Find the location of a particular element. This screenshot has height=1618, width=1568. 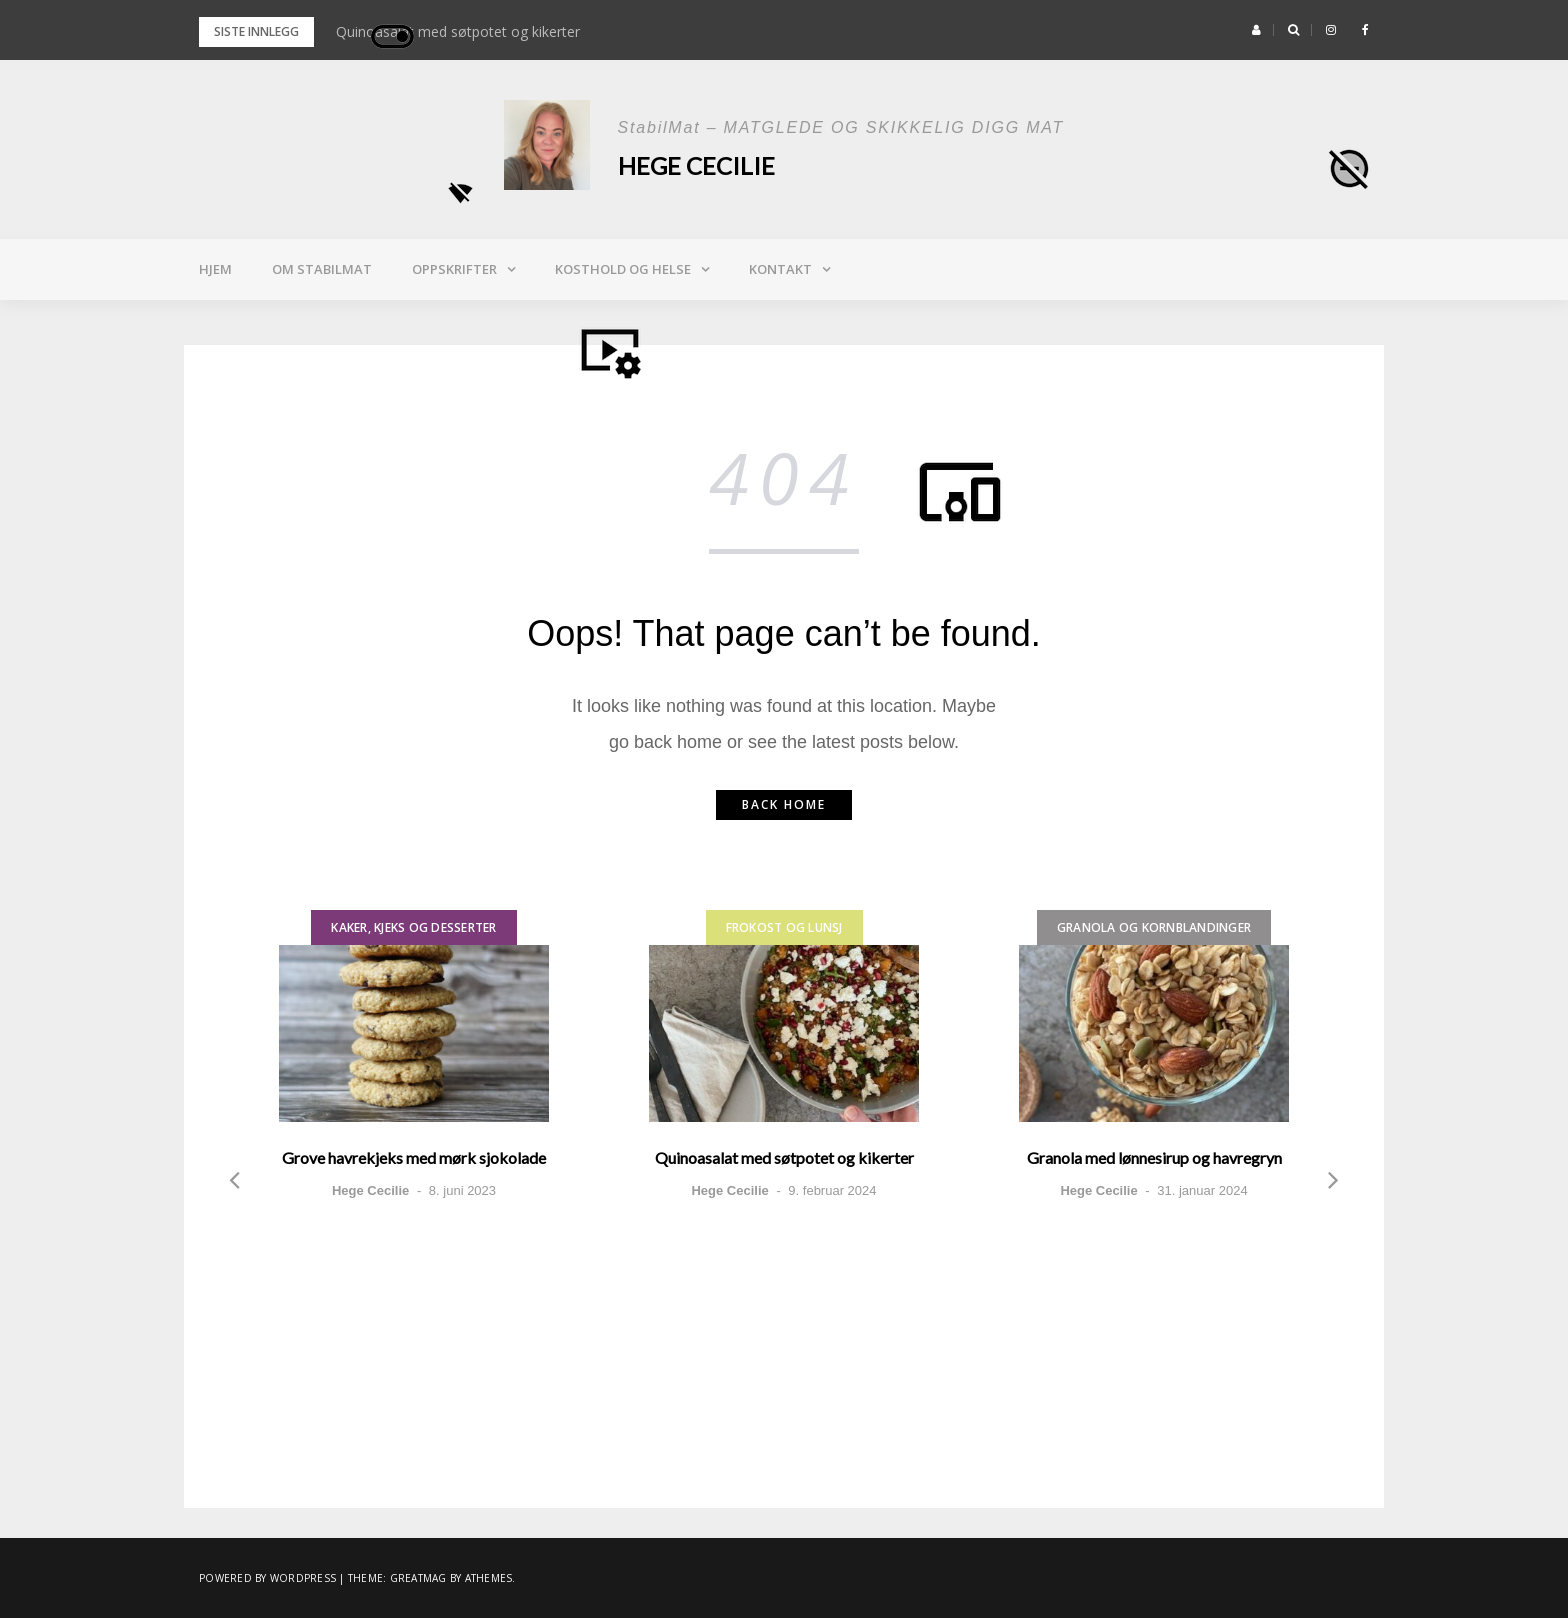

adjust video playback settings is located at coordinates (610, 350).